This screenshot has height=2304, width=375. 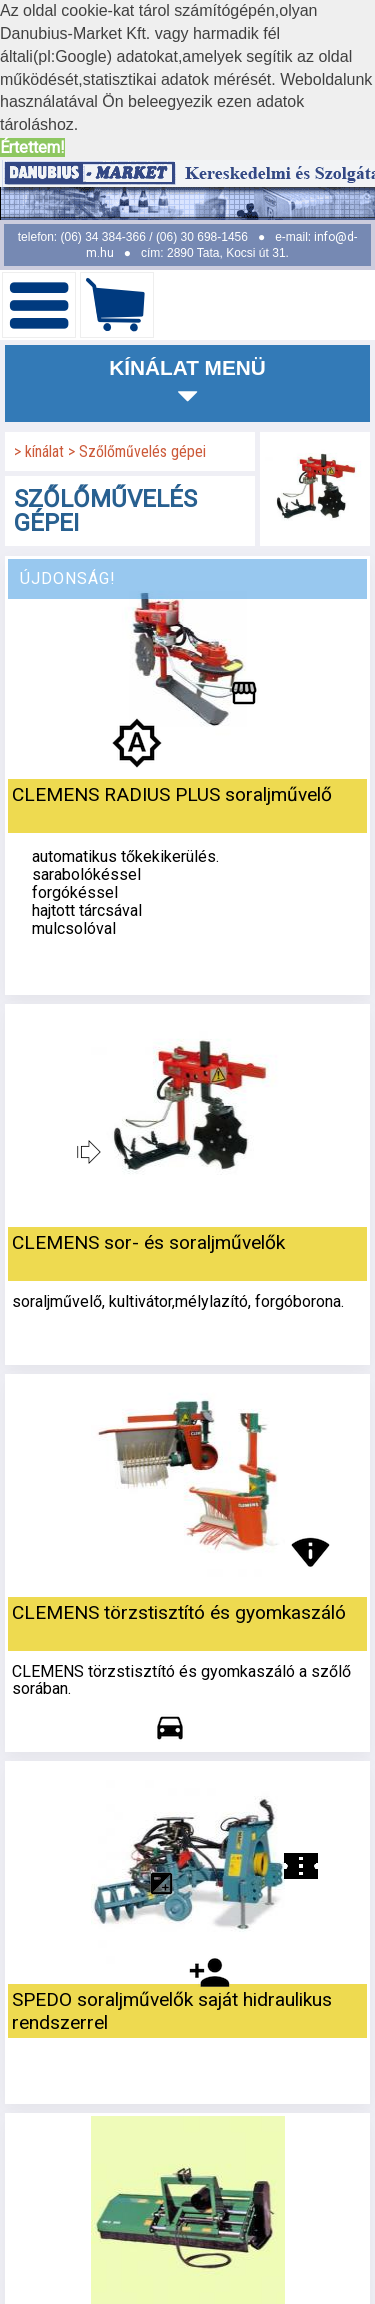 What do you see at coordinates (88, 1152) in the screenshot?
I see `move item to the right` at bounding box center [88, 1152].